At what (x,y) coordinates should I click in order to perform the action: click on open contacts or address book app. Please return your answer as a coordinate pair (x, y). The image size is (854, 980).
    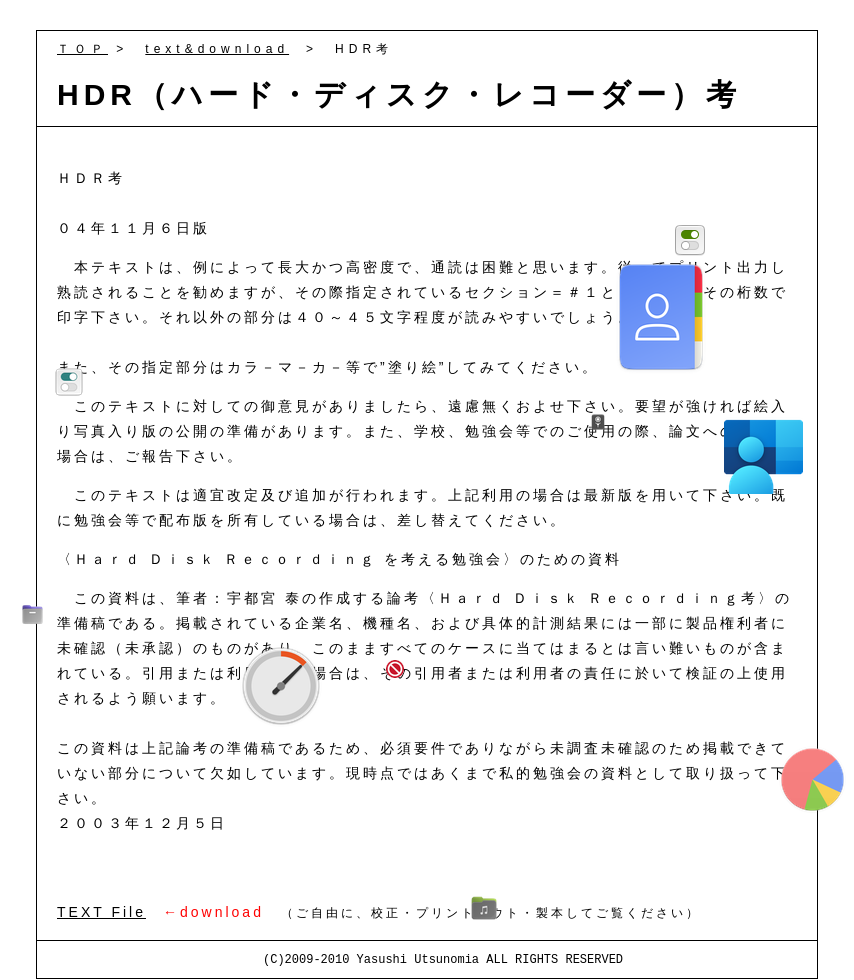
    Looking at the image, I should click on (661, 317).